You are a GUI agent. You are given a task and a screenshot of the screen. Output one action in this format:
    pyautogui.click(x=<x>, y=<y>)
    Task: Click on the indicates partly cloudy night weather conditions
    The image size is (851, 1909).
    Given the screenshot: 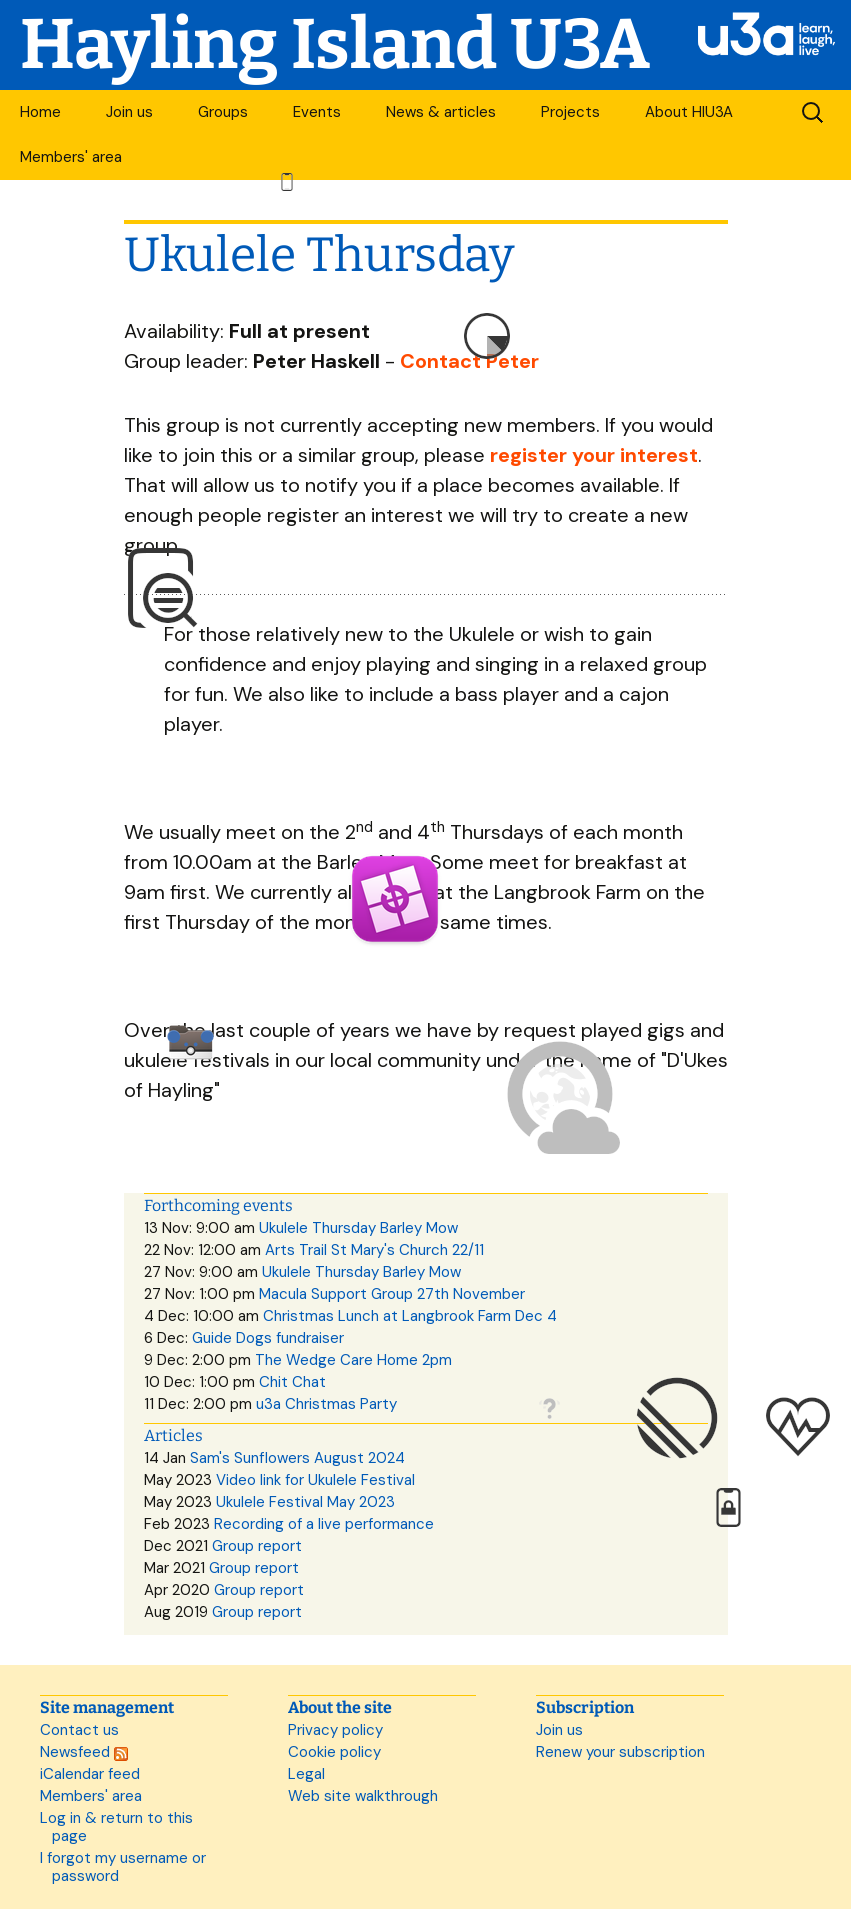 What is the action you would take?
    pyautogui.click(x=560, y=1094)
    